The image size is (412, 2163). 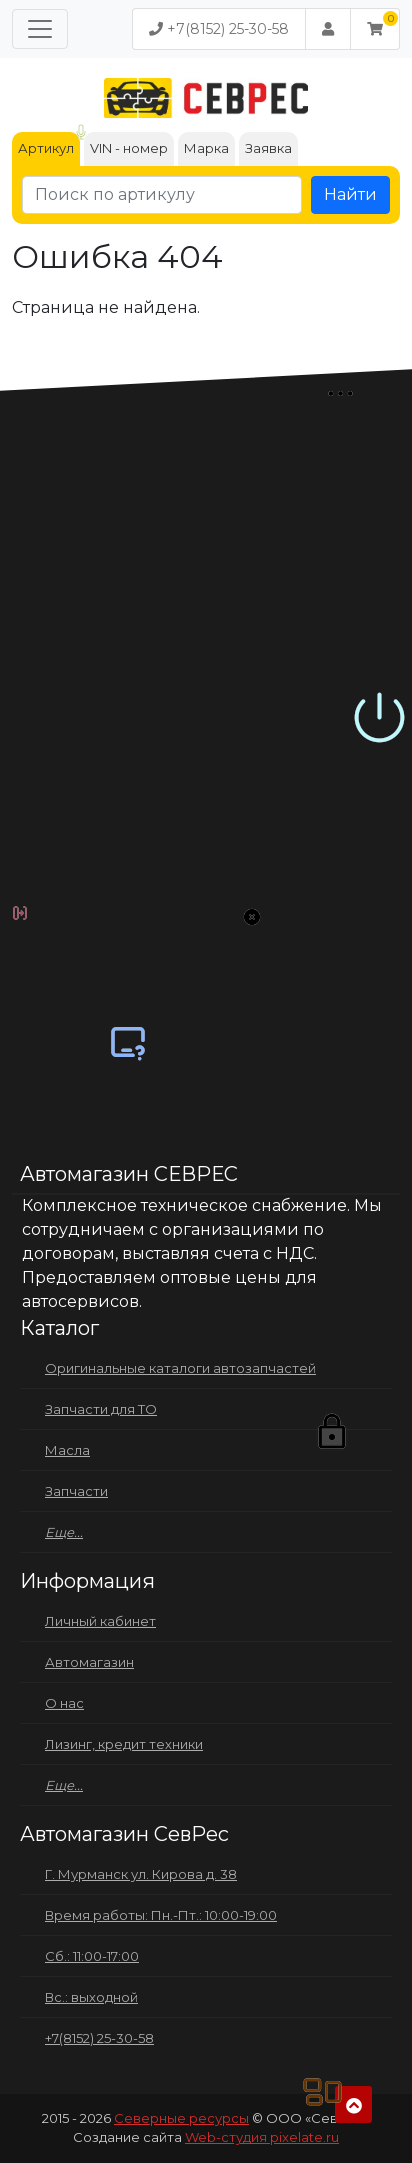 I want to click on indicates a secure connection, so click(x=332, y=1432).